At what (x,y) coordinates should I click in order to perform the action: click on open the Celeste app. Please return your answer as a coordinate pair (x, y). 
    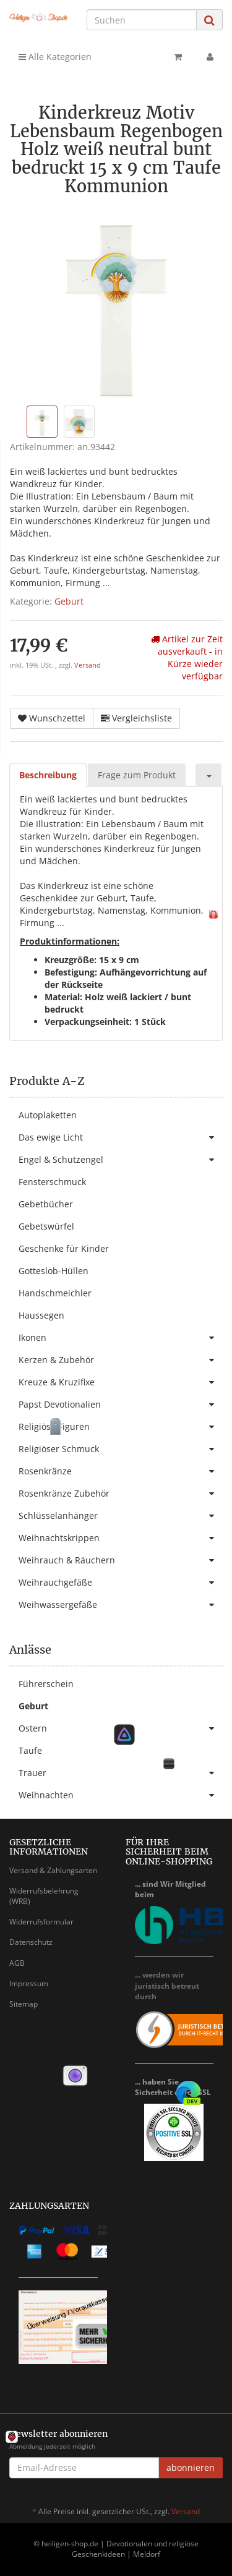
    Looking at the image, I should click on (12, 2437).